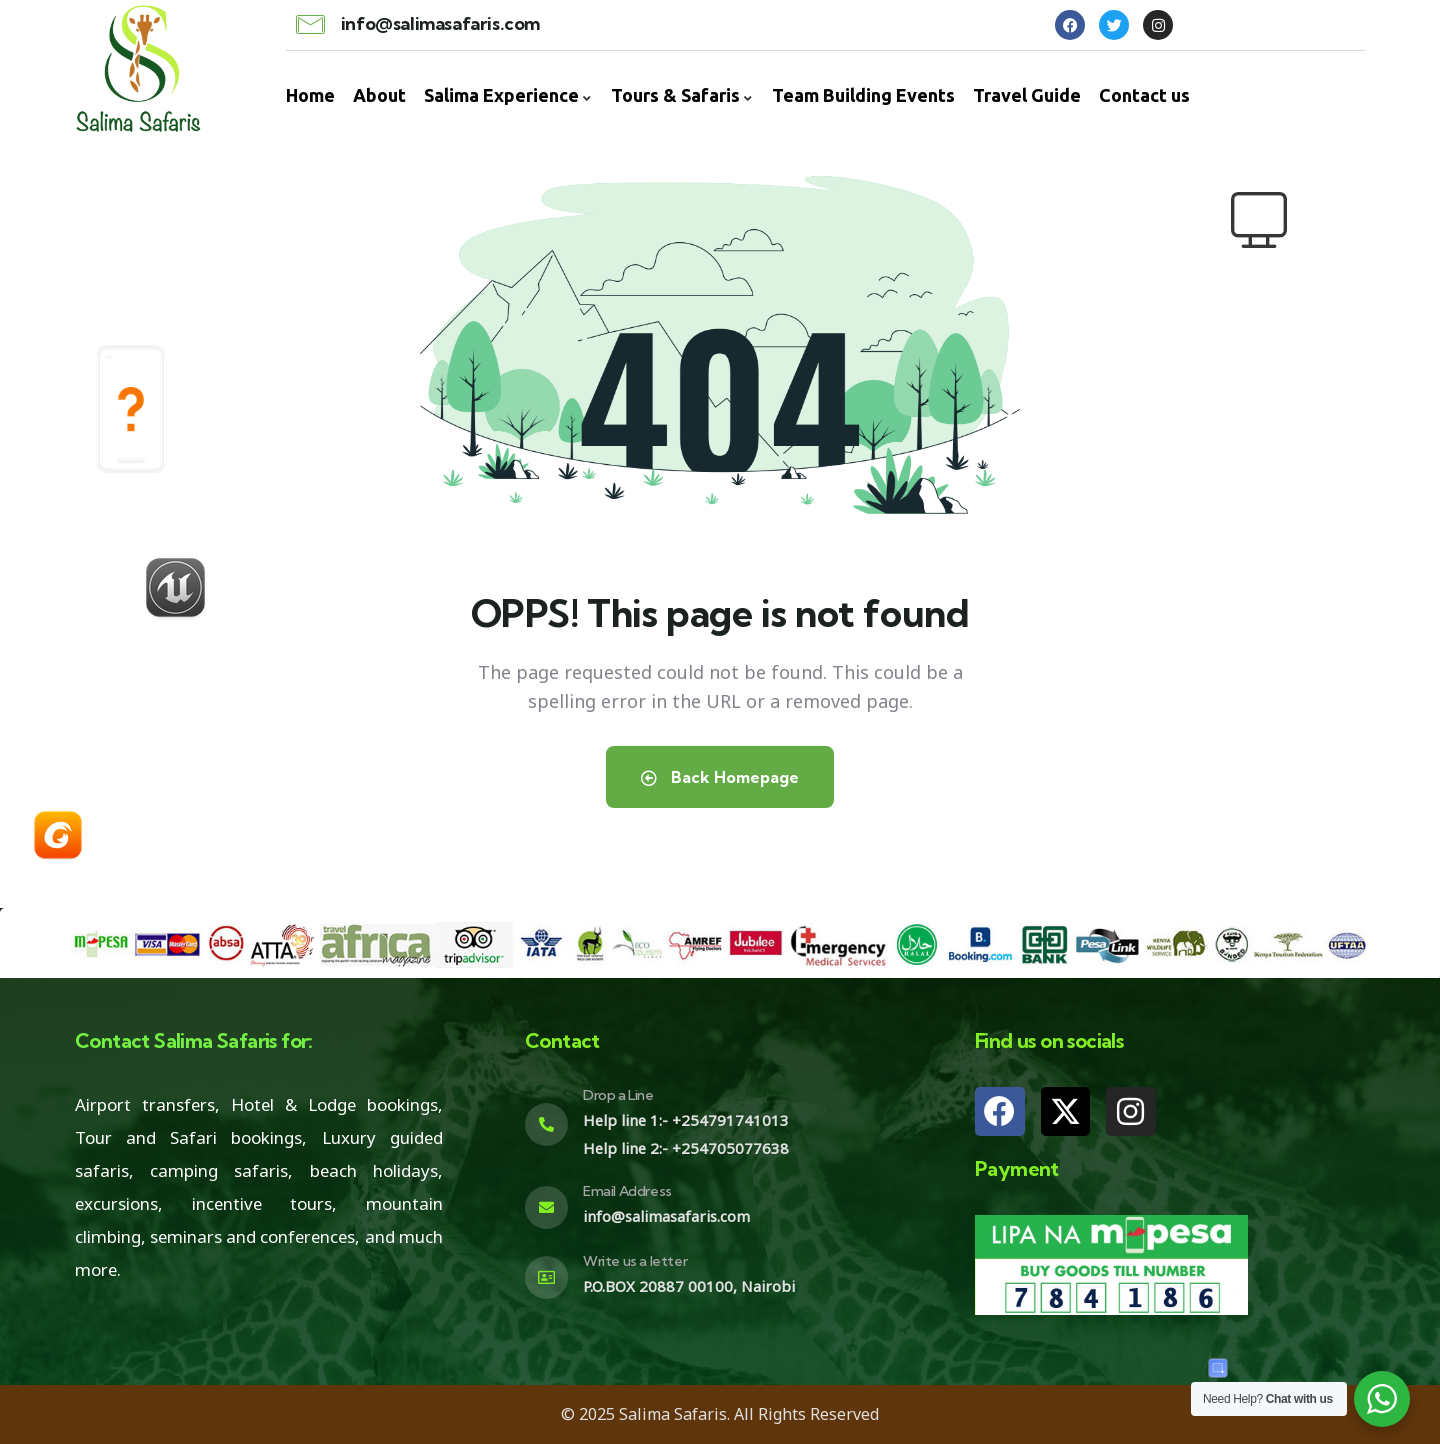 This screenshot has width=1440, height=1444. Describe the element at coordinates (175, 587) in the screenshot. I see `open unreal editor application` at that location.